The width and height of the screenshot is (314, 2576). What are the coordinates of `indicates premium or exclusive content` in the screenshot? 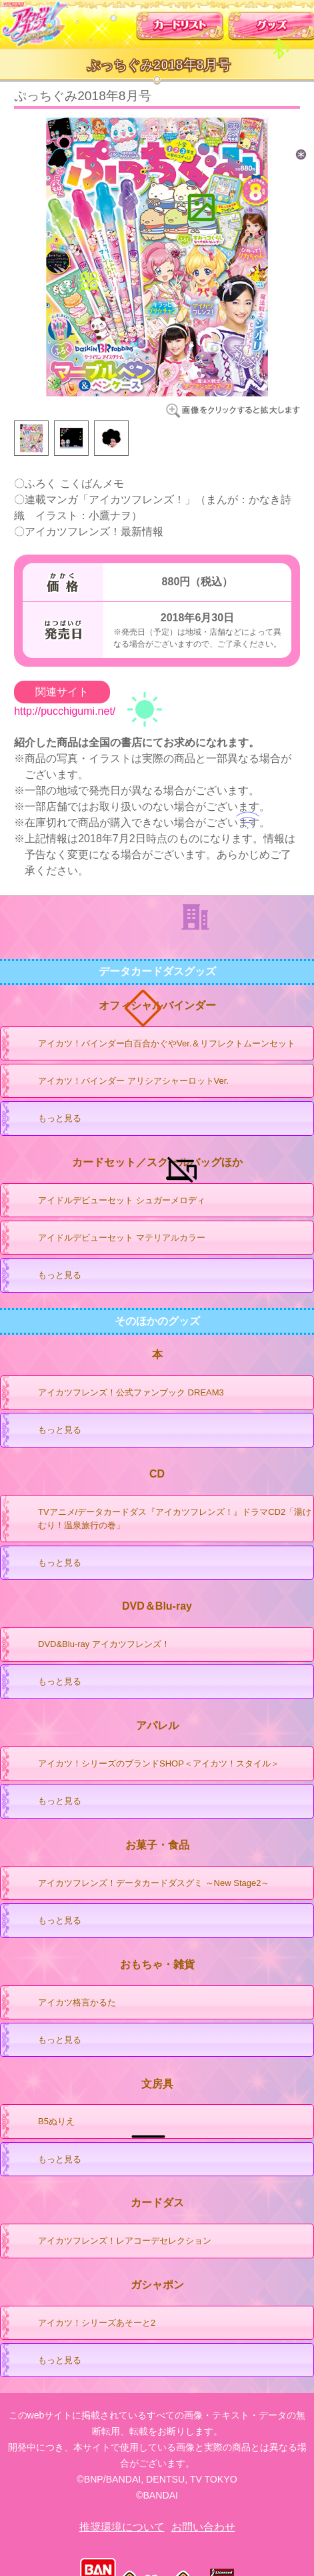 It's located at (143, 1008).